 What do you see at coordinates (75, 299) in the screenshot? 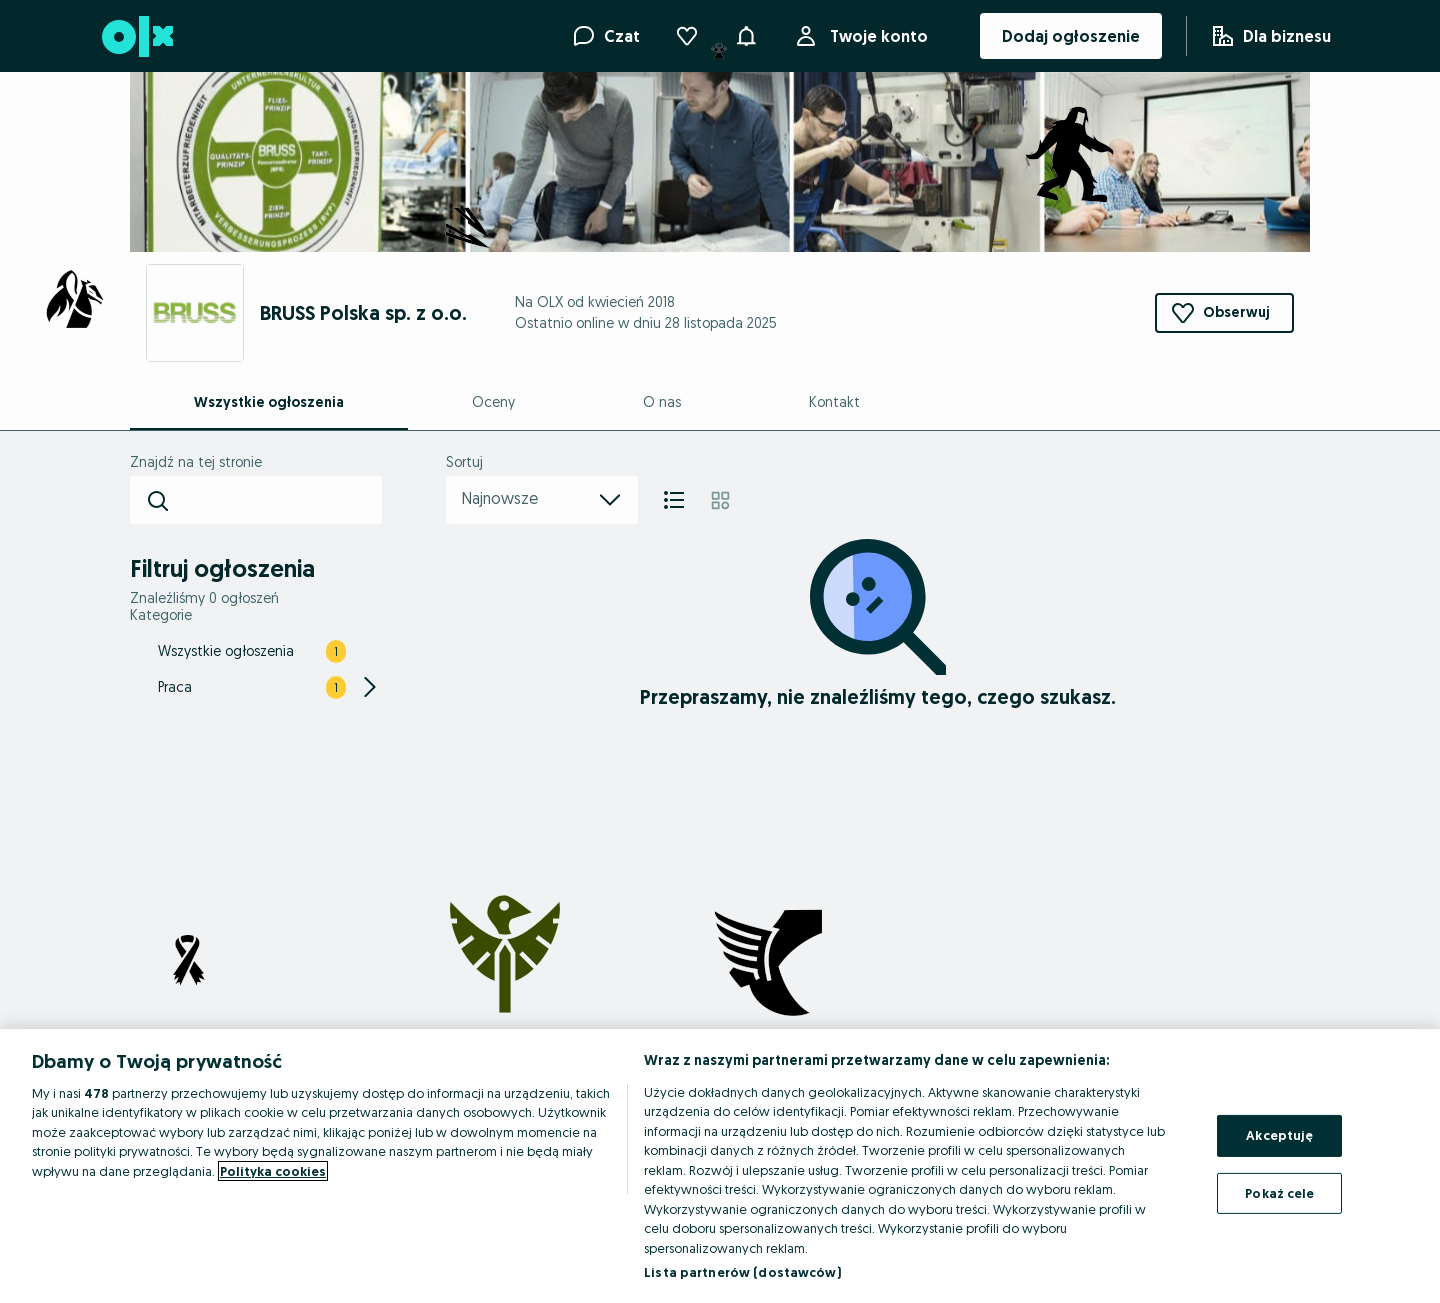
I see `select a ranger or mounted character class` at bounding box center [75, 299].